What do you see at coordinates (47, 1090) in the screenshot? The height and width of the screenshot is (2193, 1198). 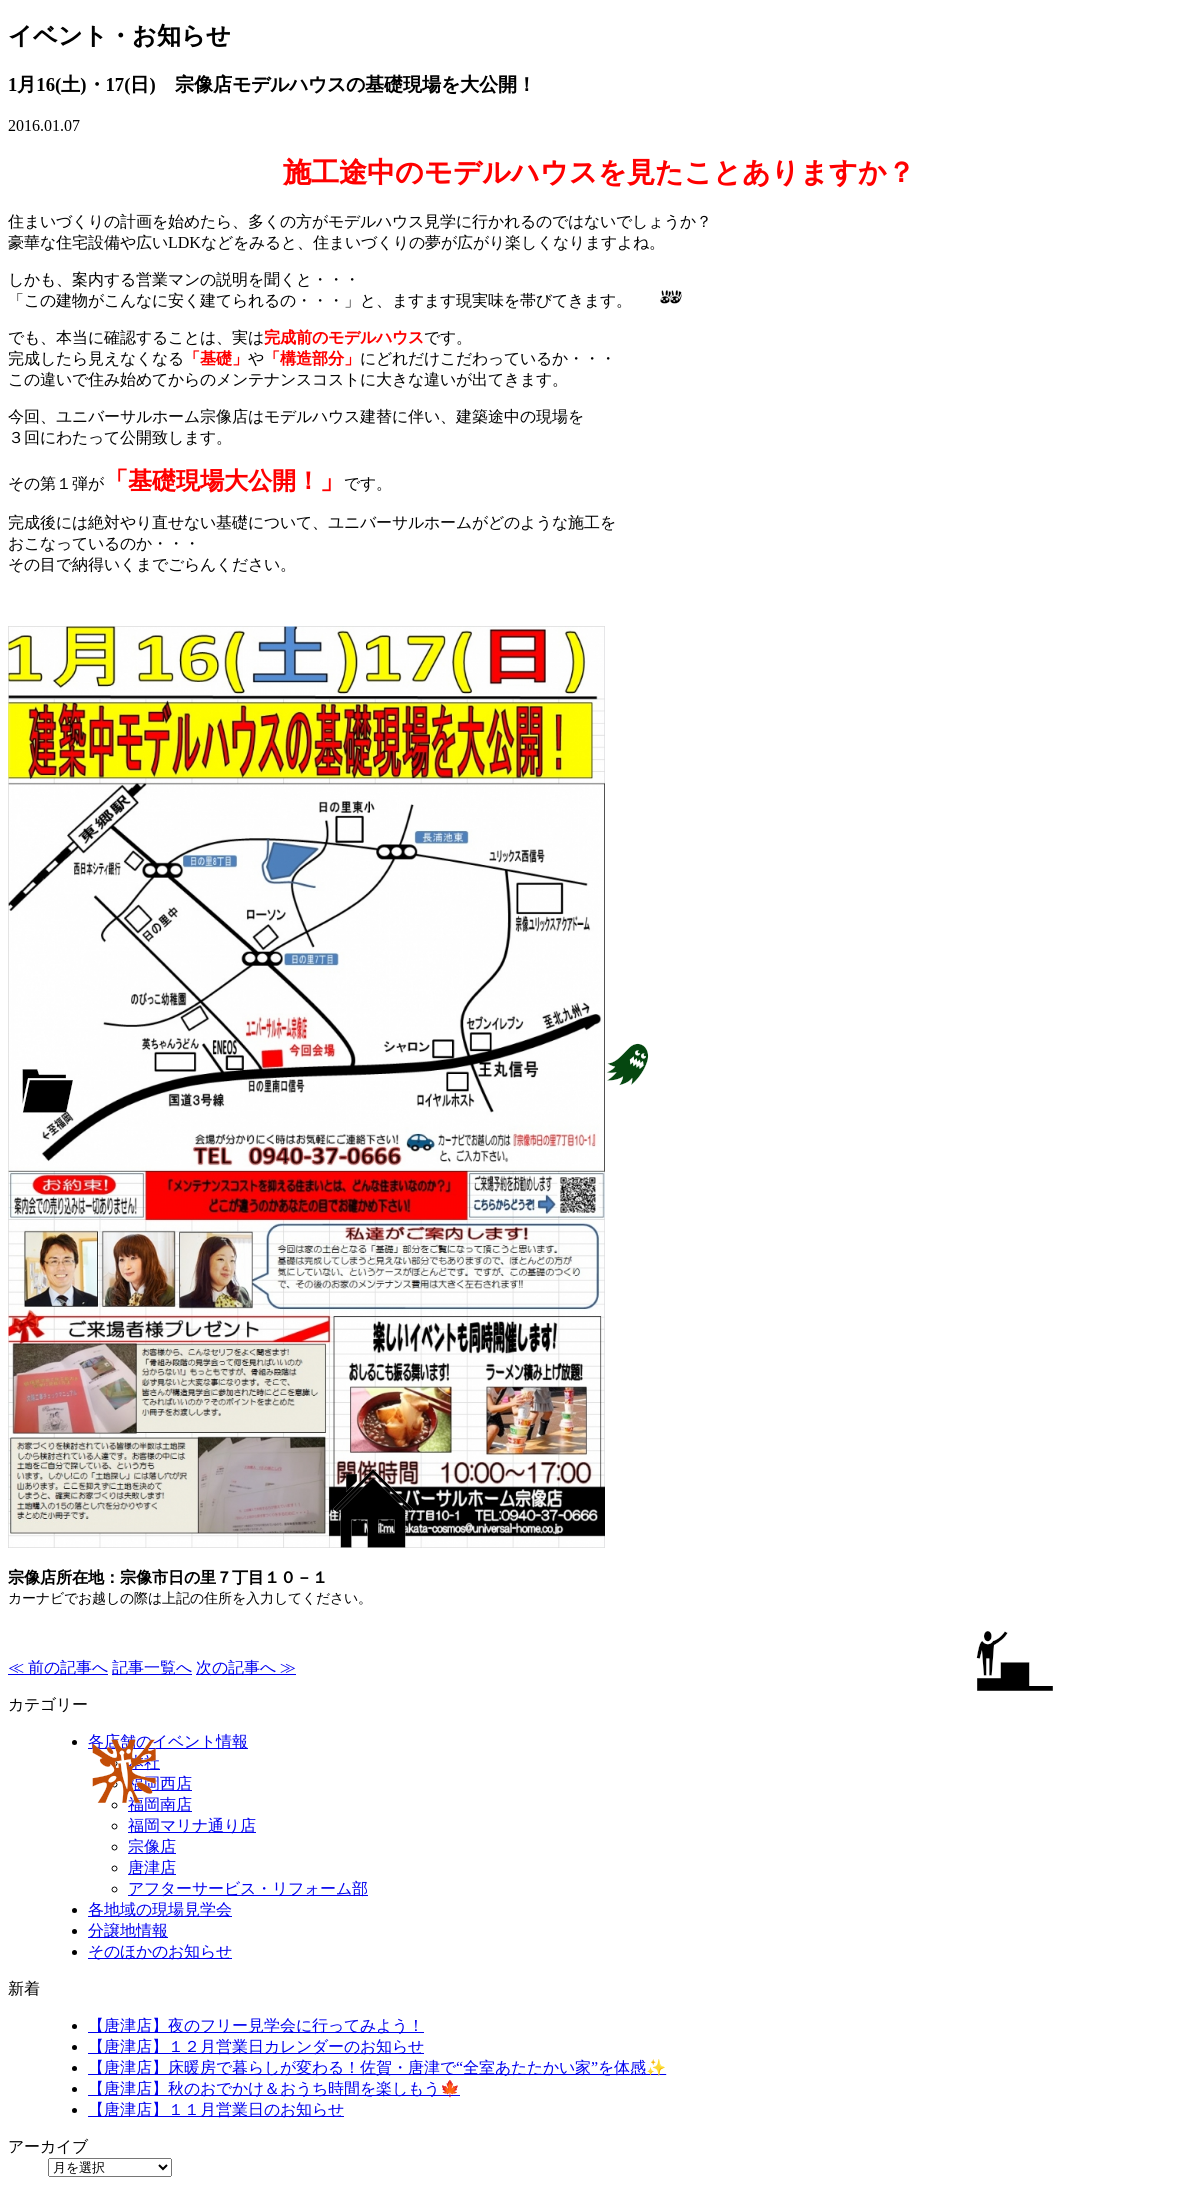 I see `open or browse files in a folder` at bounding box center [47, 1090].